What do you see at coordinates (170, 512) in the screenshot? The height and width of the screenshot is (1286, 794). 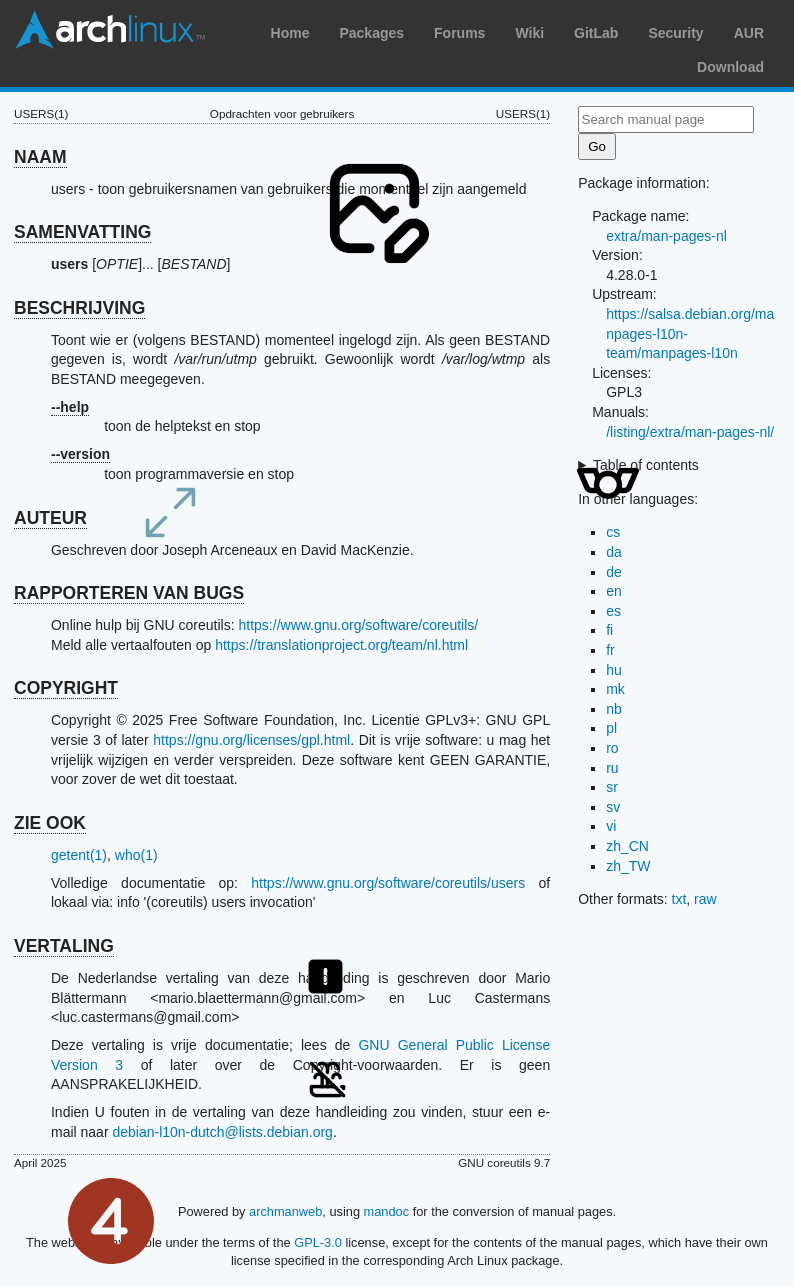 I see `maximize window to full screen` at bounding box center [170, 512].